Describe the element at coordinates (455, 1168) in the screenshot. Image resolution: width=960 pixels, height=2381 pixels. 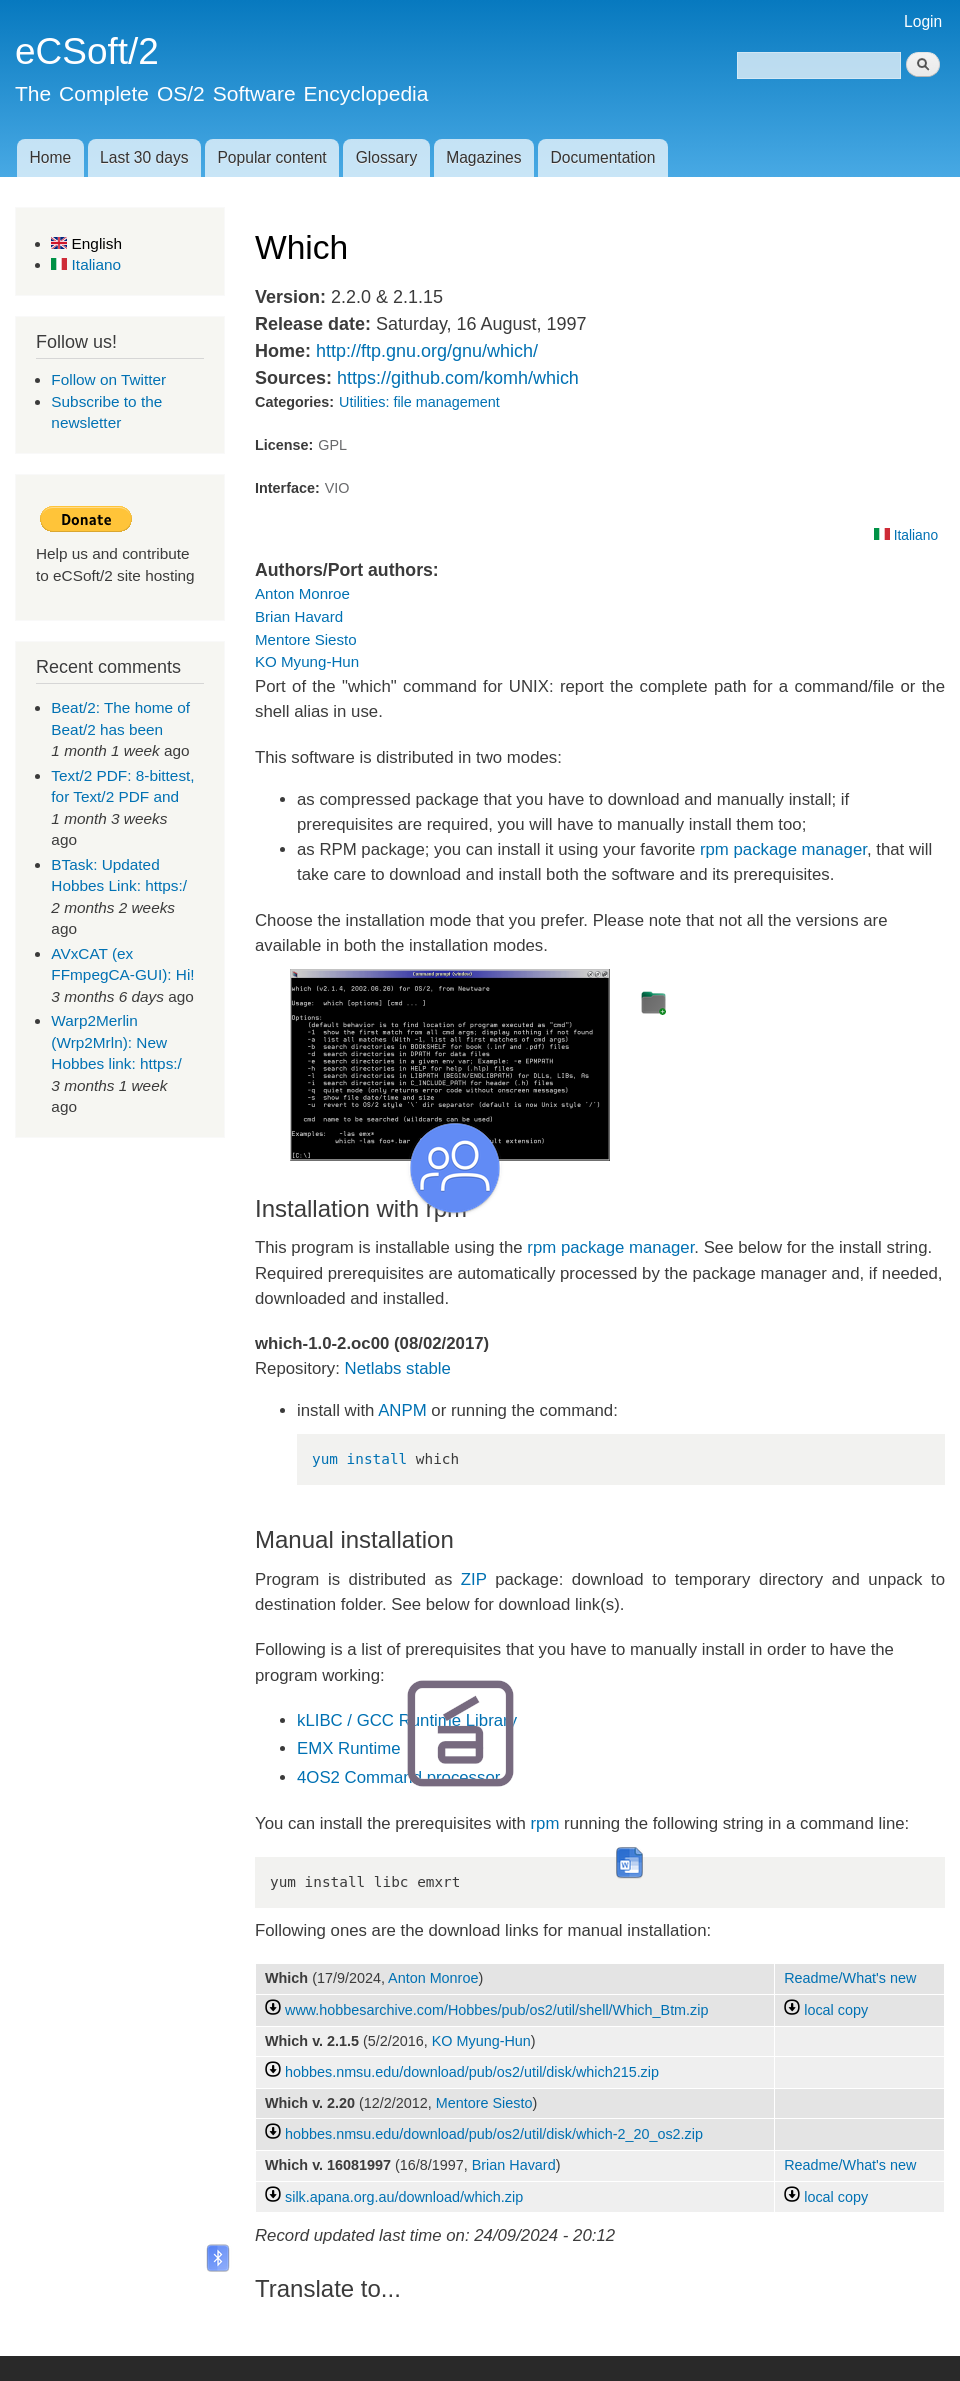
I see `switch to a different user account` at that location.